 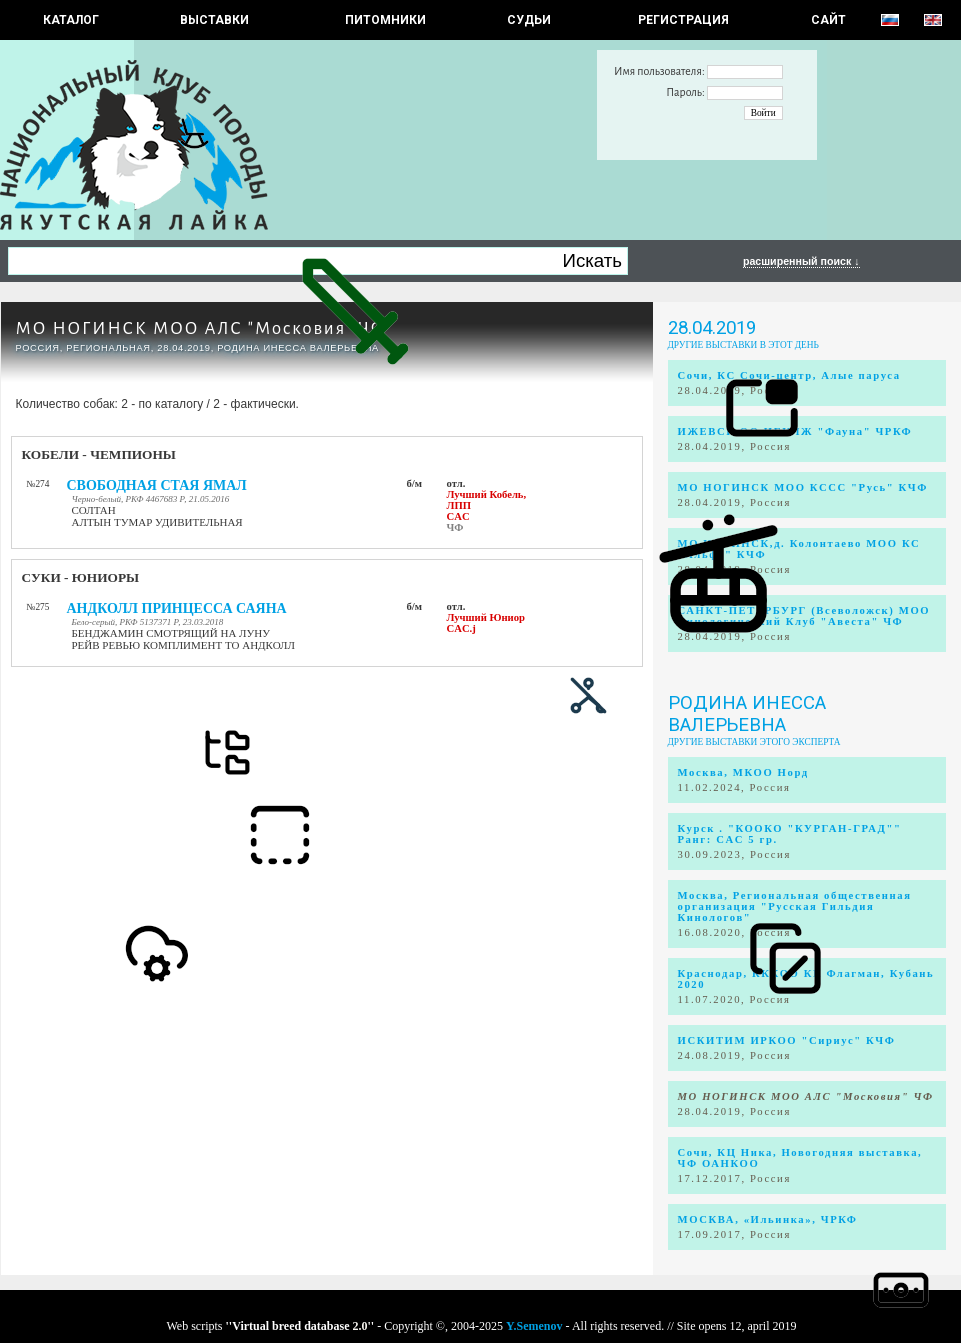 I want to click on access furniture or seating options, so click(x=194, y=133).